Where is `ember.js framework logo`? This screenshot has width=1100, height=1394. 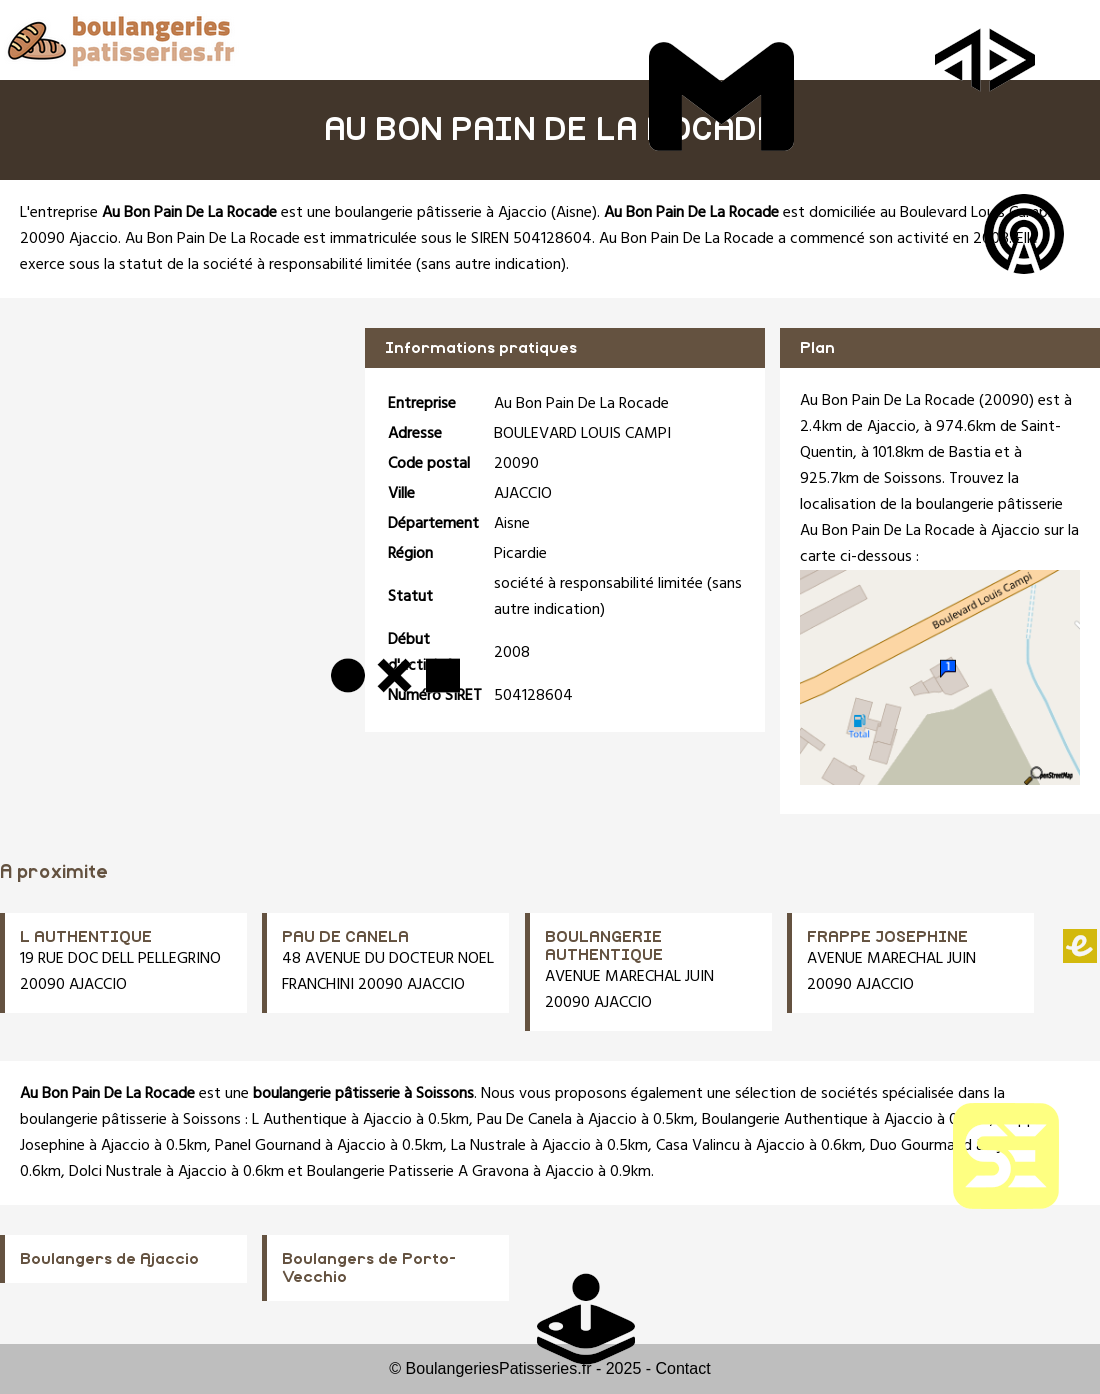
ember.js framework logo is located at coordinates (1080, 946).